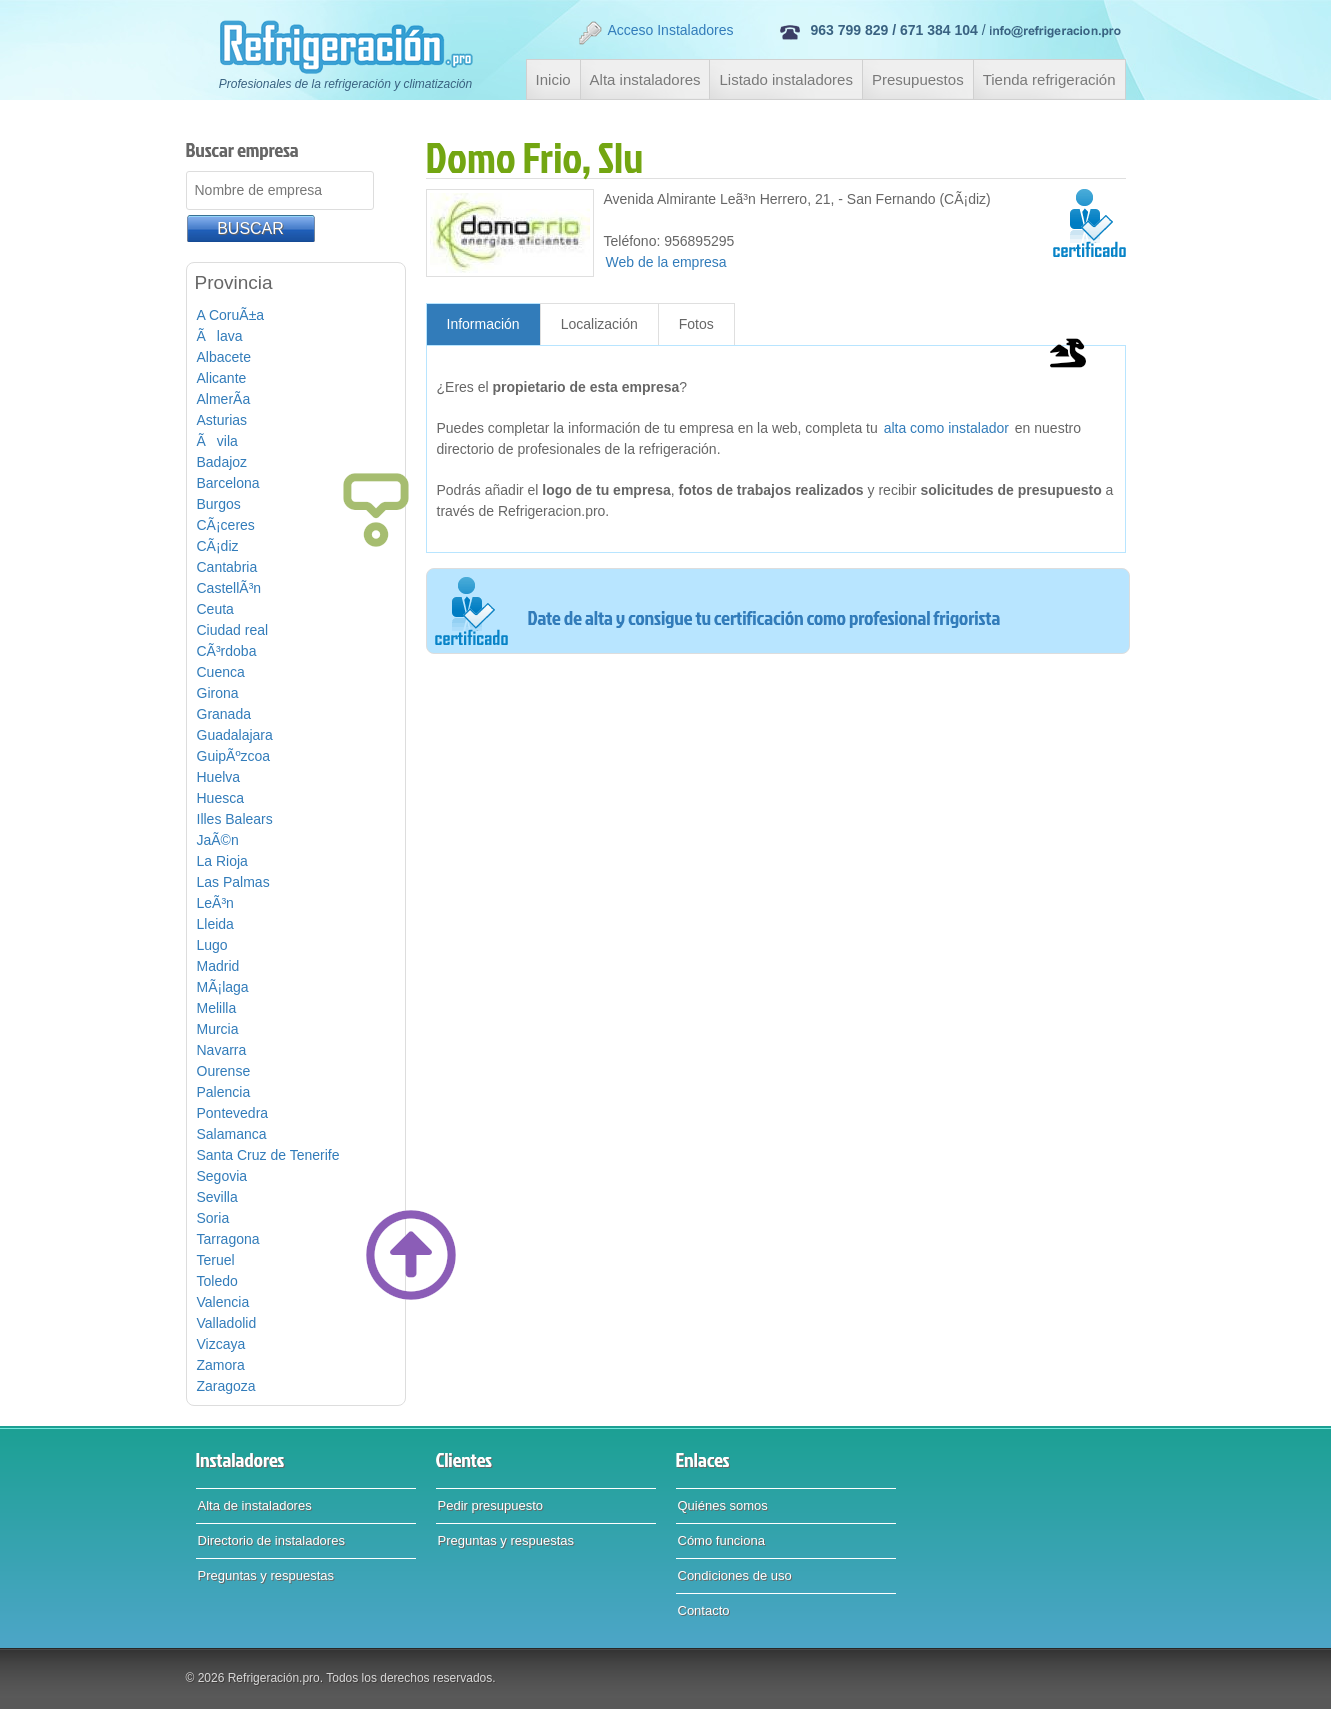 This screenshot has height=1709, width=1331. What do you see at coordinates (411, 1255) in the screenshot?
I see `scroll to top of page` at bounding box center [411, 1255].